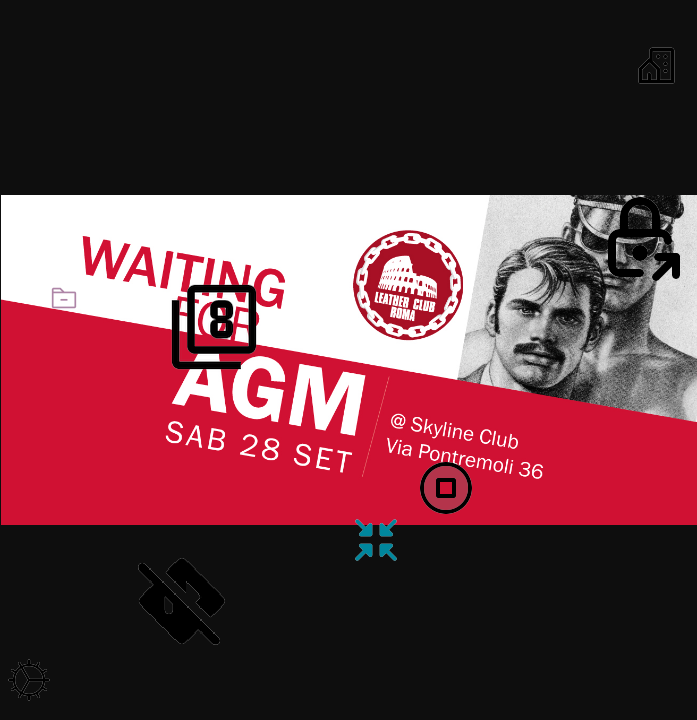  I want to click on remove a file or item from this folder, so click(64, 298).